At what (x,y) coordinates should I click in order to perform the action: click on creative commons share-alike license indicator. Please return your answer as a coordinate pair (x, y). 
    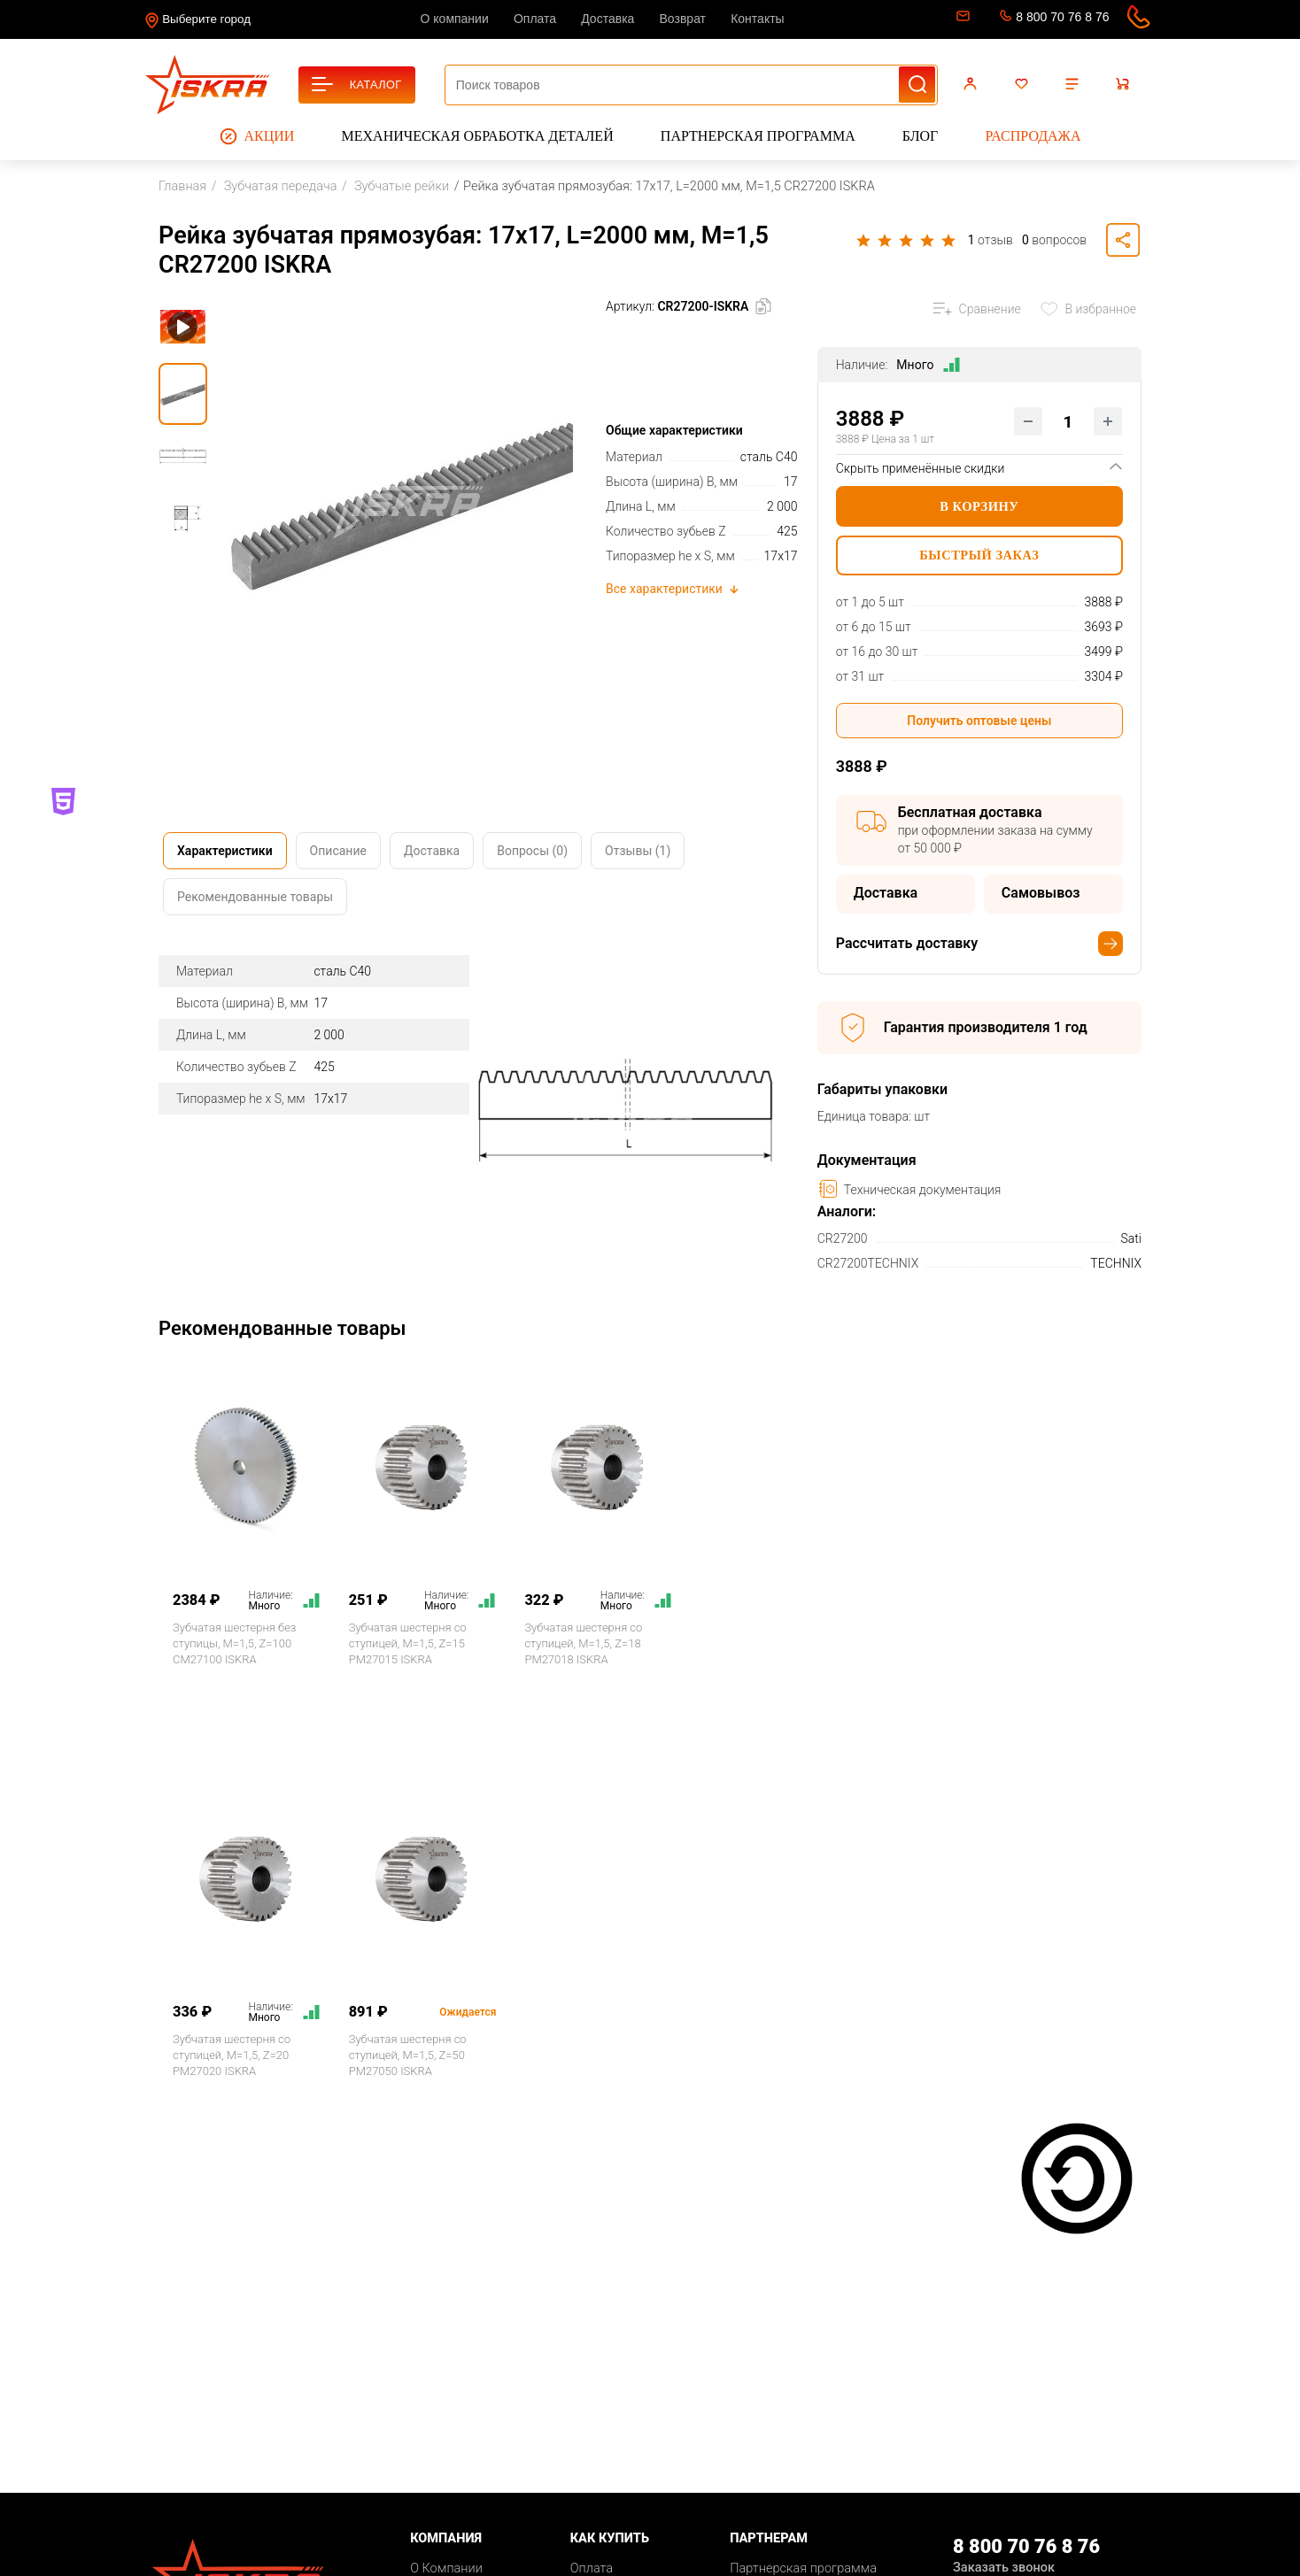
    Looking at the image, I should click on (1077, 2179).